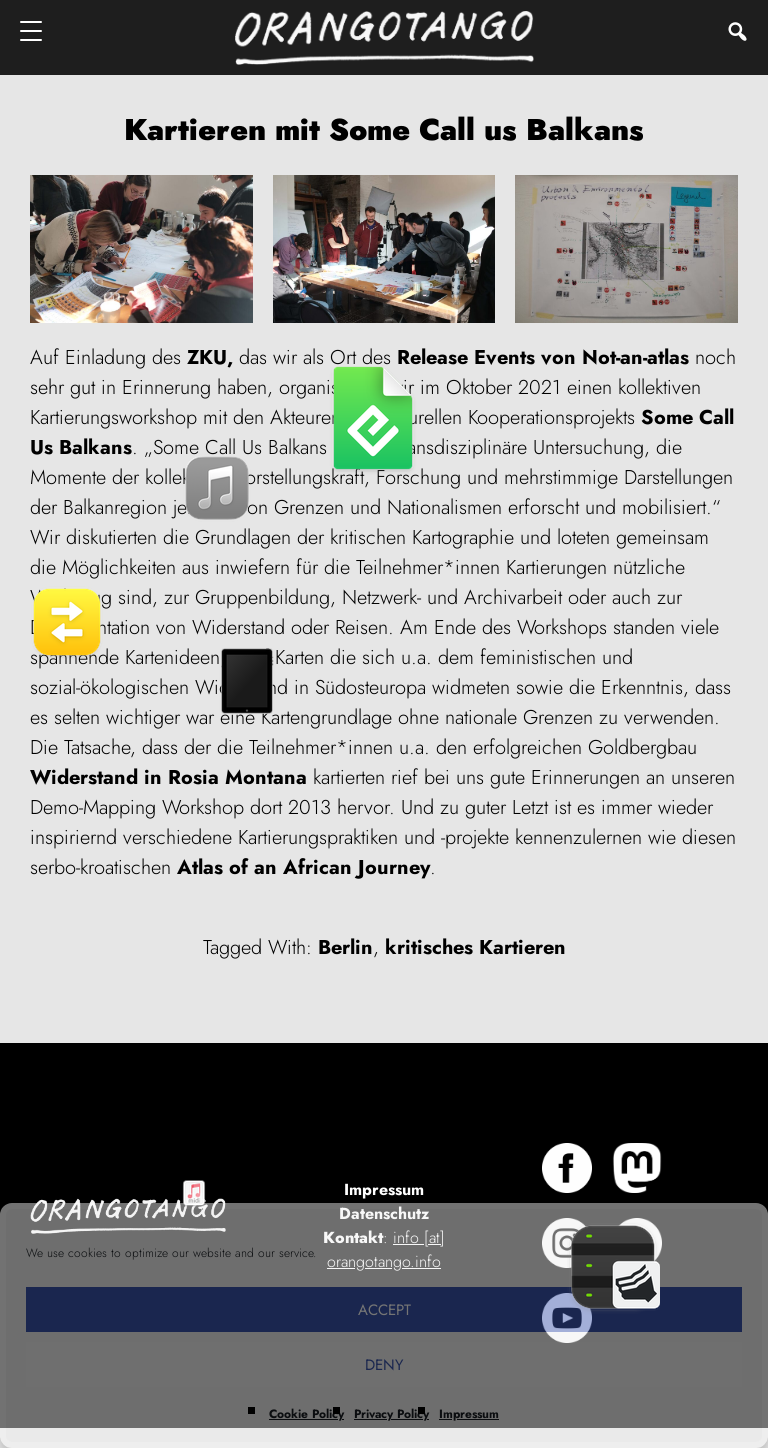 Image resolution: width=768 pixels, height=1448 pixels. What do you see at coordinates (67, 622) in the screenshot?
I see `switch to a different user account` at bounding box center [67, 622].